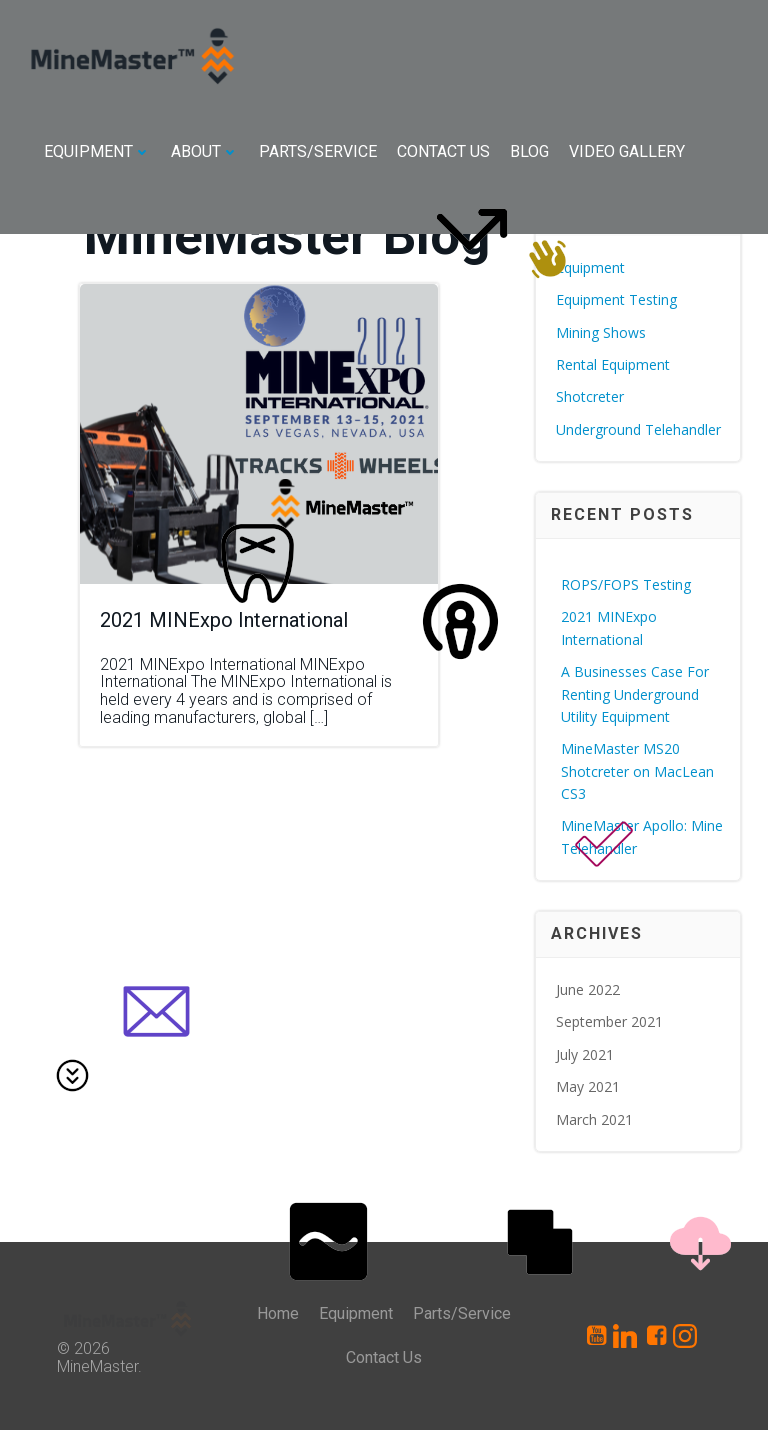 The width and height of the screenshot is (768, 1430). I want to click on expand all content below, so click(72, 1075).